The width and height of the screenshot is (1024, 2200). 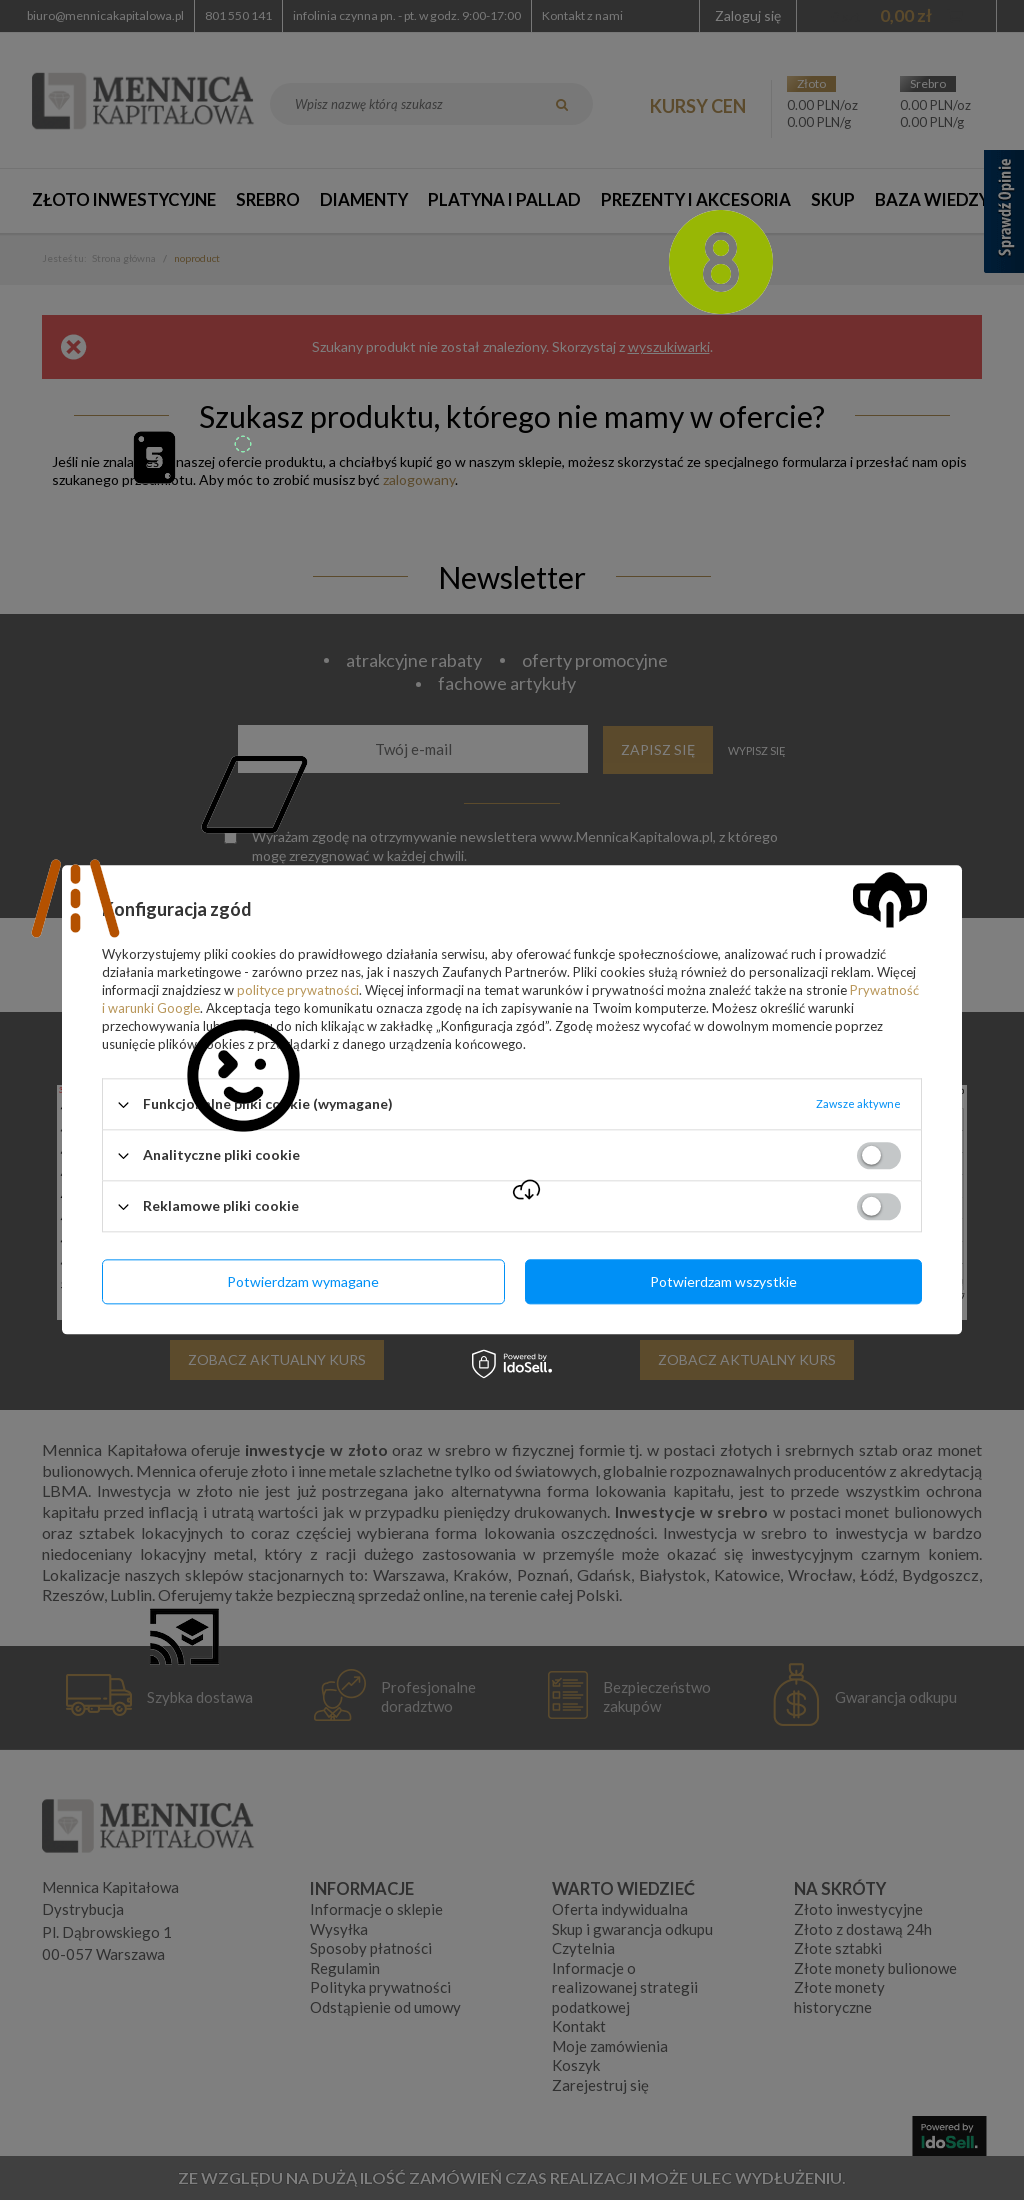 I want to click on view directions or navigation, so click(x=75, y=898).